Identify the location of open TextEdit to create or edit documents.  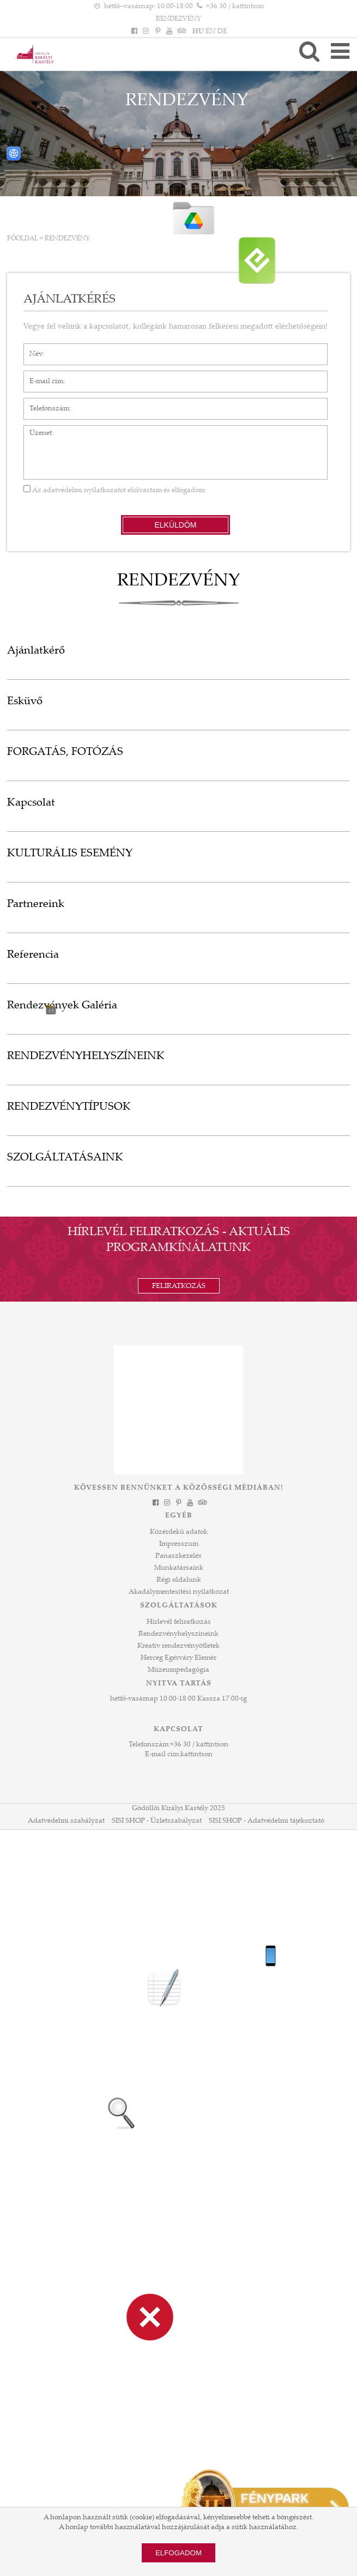
(164, 1988).